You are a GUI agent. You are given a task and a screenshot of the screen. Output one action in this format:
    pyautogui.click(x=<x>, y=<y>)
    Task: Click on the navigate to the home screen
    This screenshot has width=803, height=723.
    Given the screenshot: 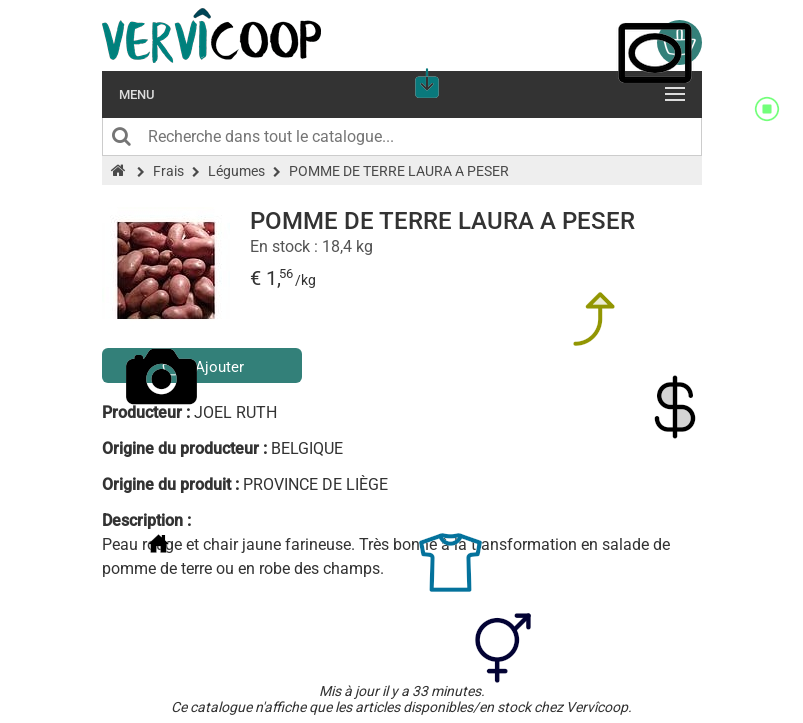 What is the action you would take?
    pyautogui.click(x=158, y=543)
    